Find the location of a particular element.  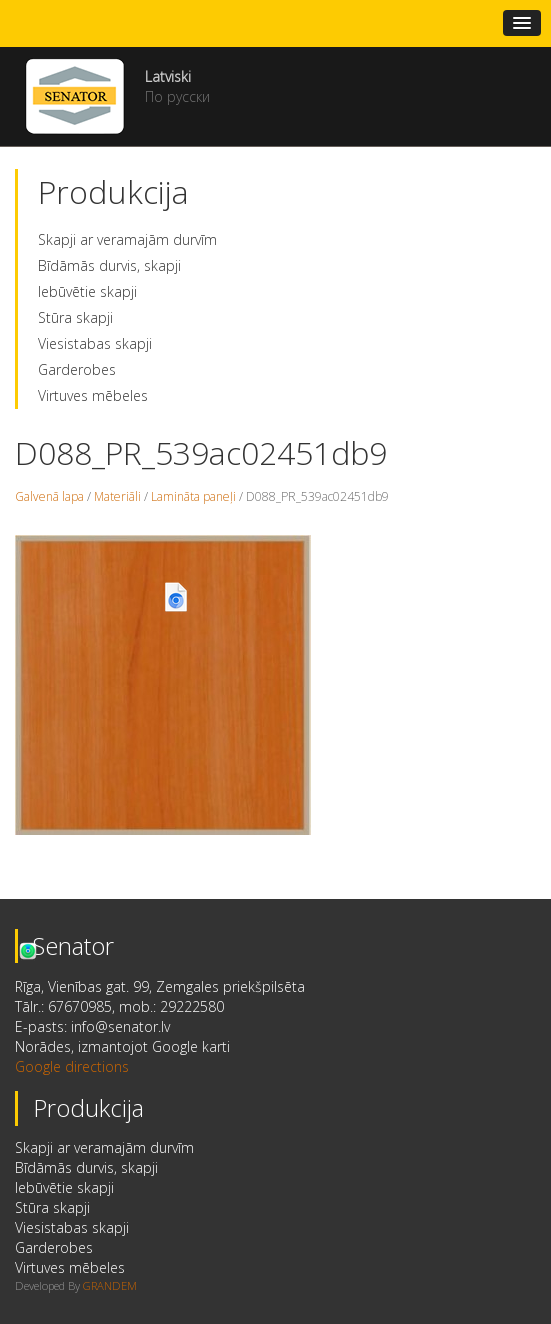

open Find My app to locate devices or people is located at coordinates (28, 951).